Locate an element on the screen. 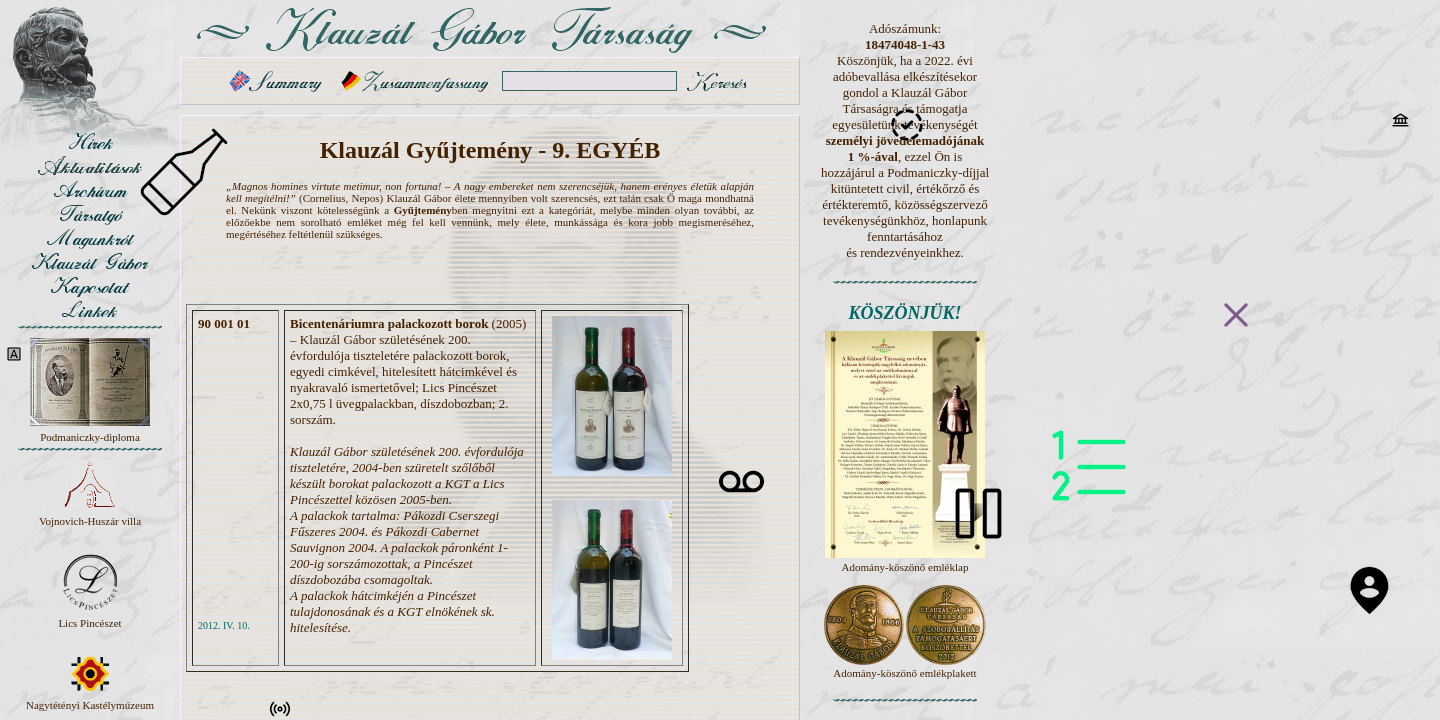  access radio or audio streaming is located at coordinates (280, 709).